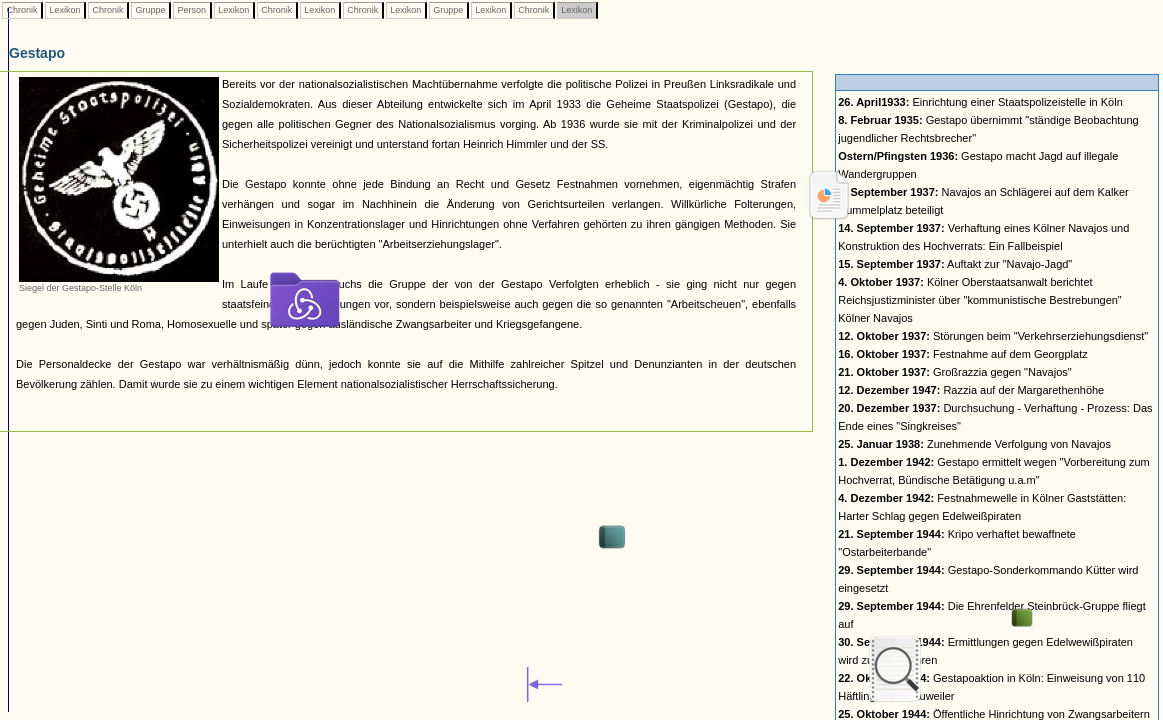 The width and height of the screenshot is (1163, 720). What do you see at coordinates (612, 536) in the screenshot?
I see `access the desktop folder` at bounding box center [612, 536].